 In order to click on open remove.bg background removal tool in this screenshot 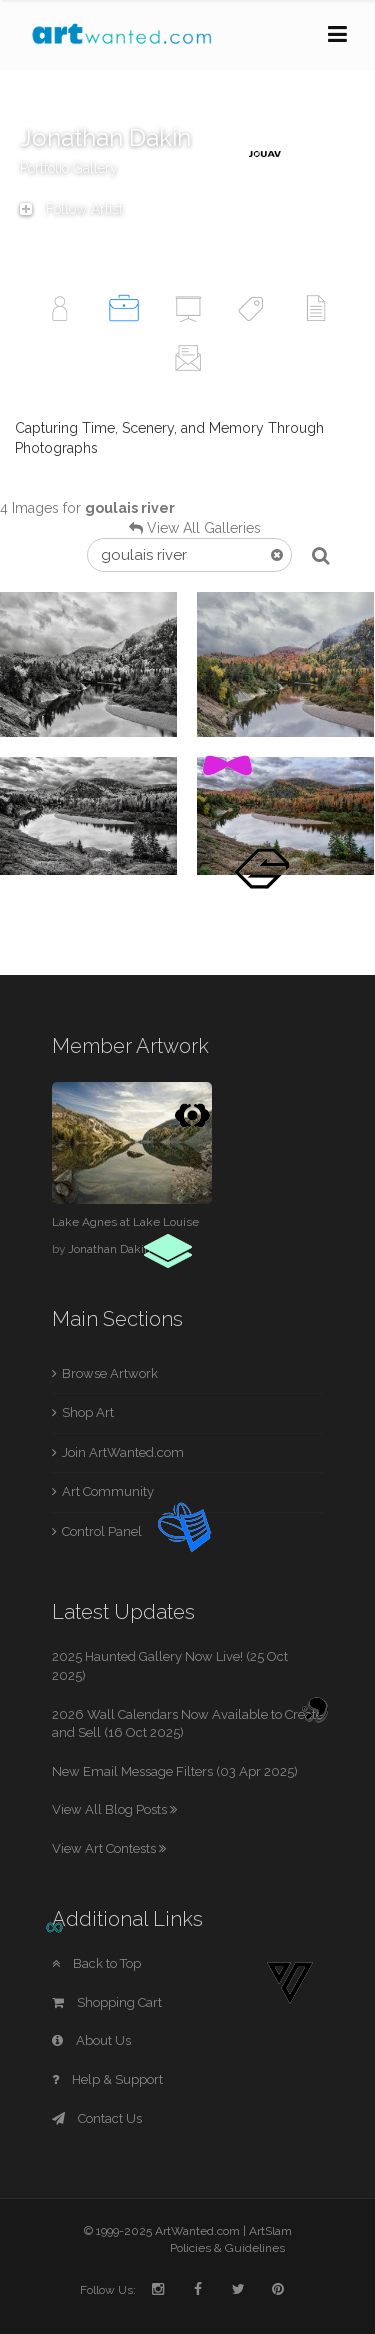, I will do `click(168, 1251)`.